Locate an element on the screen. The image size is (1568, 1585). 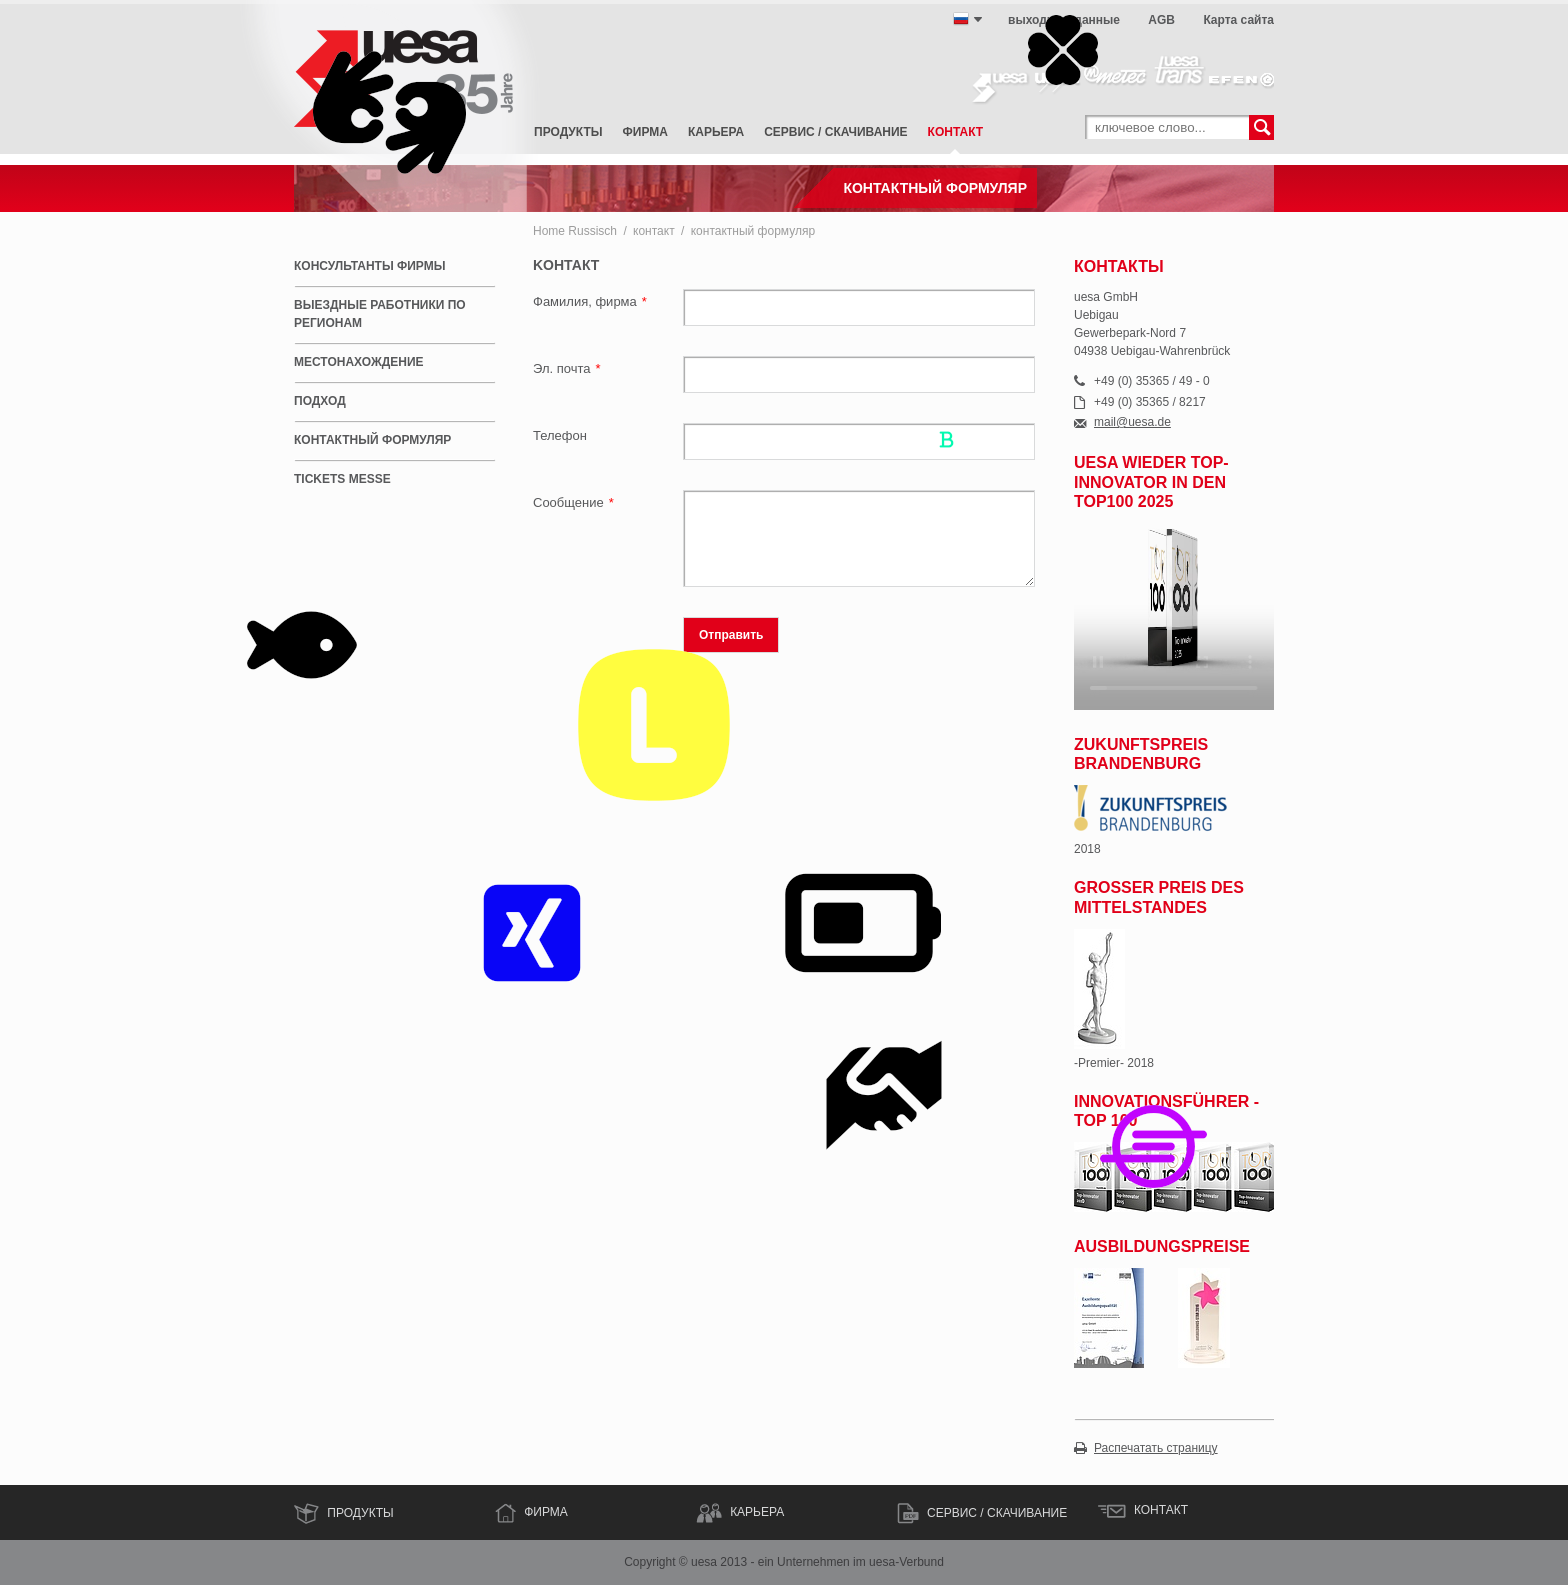
apply bold formatting to selected text is located at coordinates (946, 439).